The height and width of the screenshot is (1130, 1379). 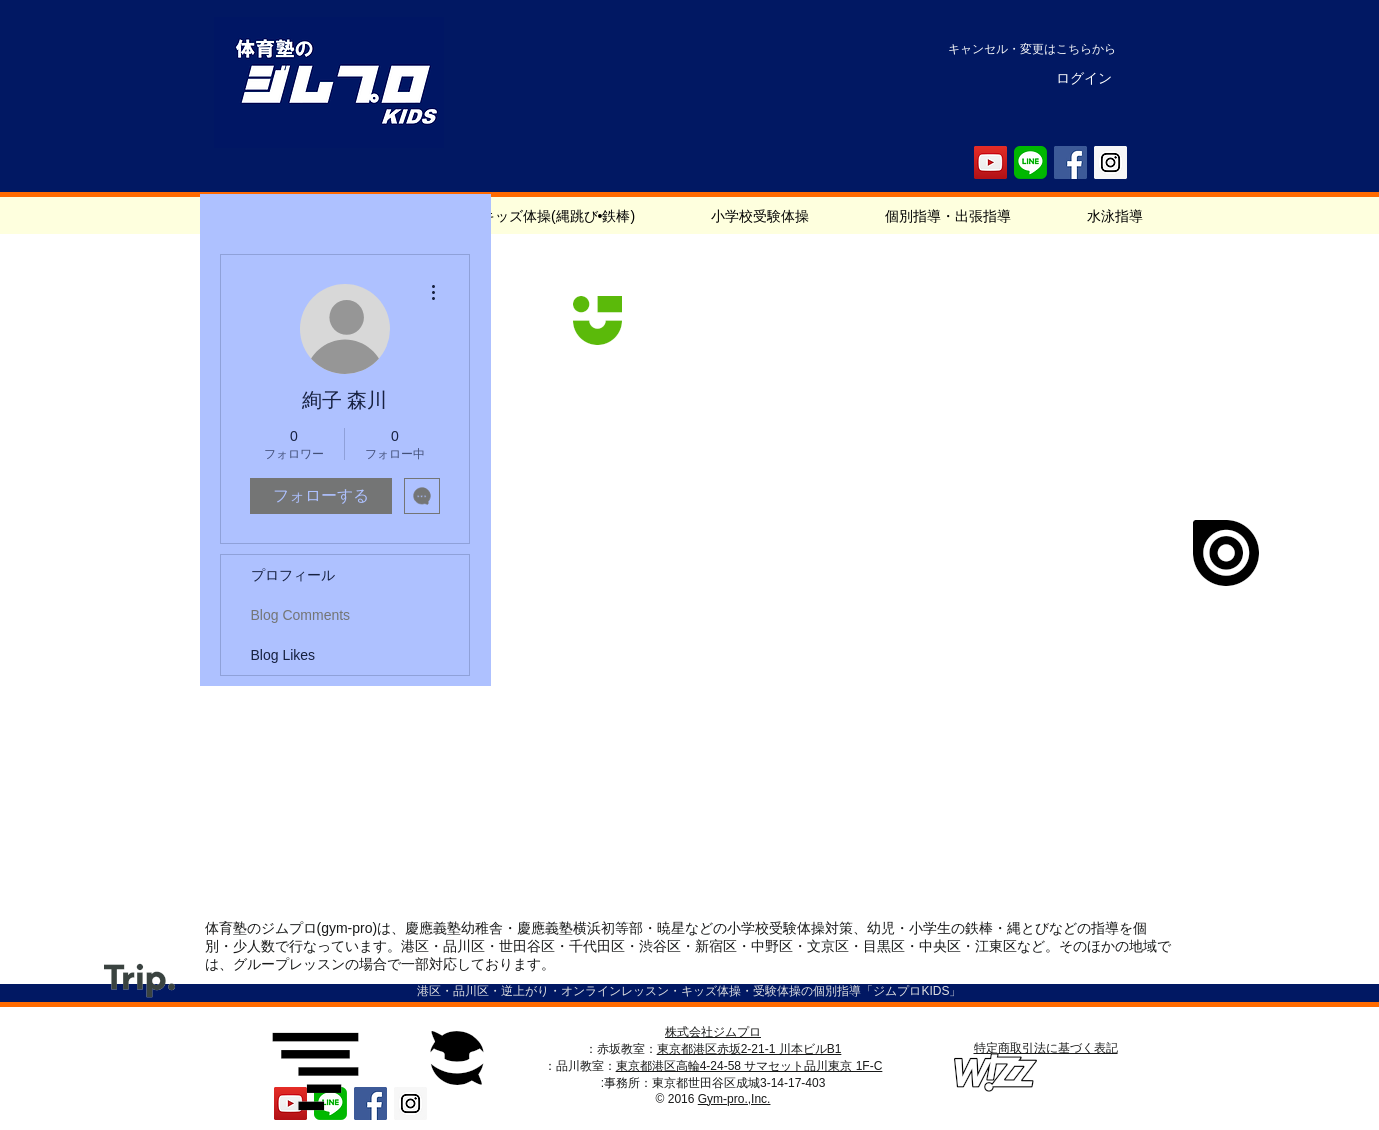 What do you see at coordinates (995, 1072) in the screenshot?
I see `visit the Wizz Air website or app` at bounding box center [995, 1072].